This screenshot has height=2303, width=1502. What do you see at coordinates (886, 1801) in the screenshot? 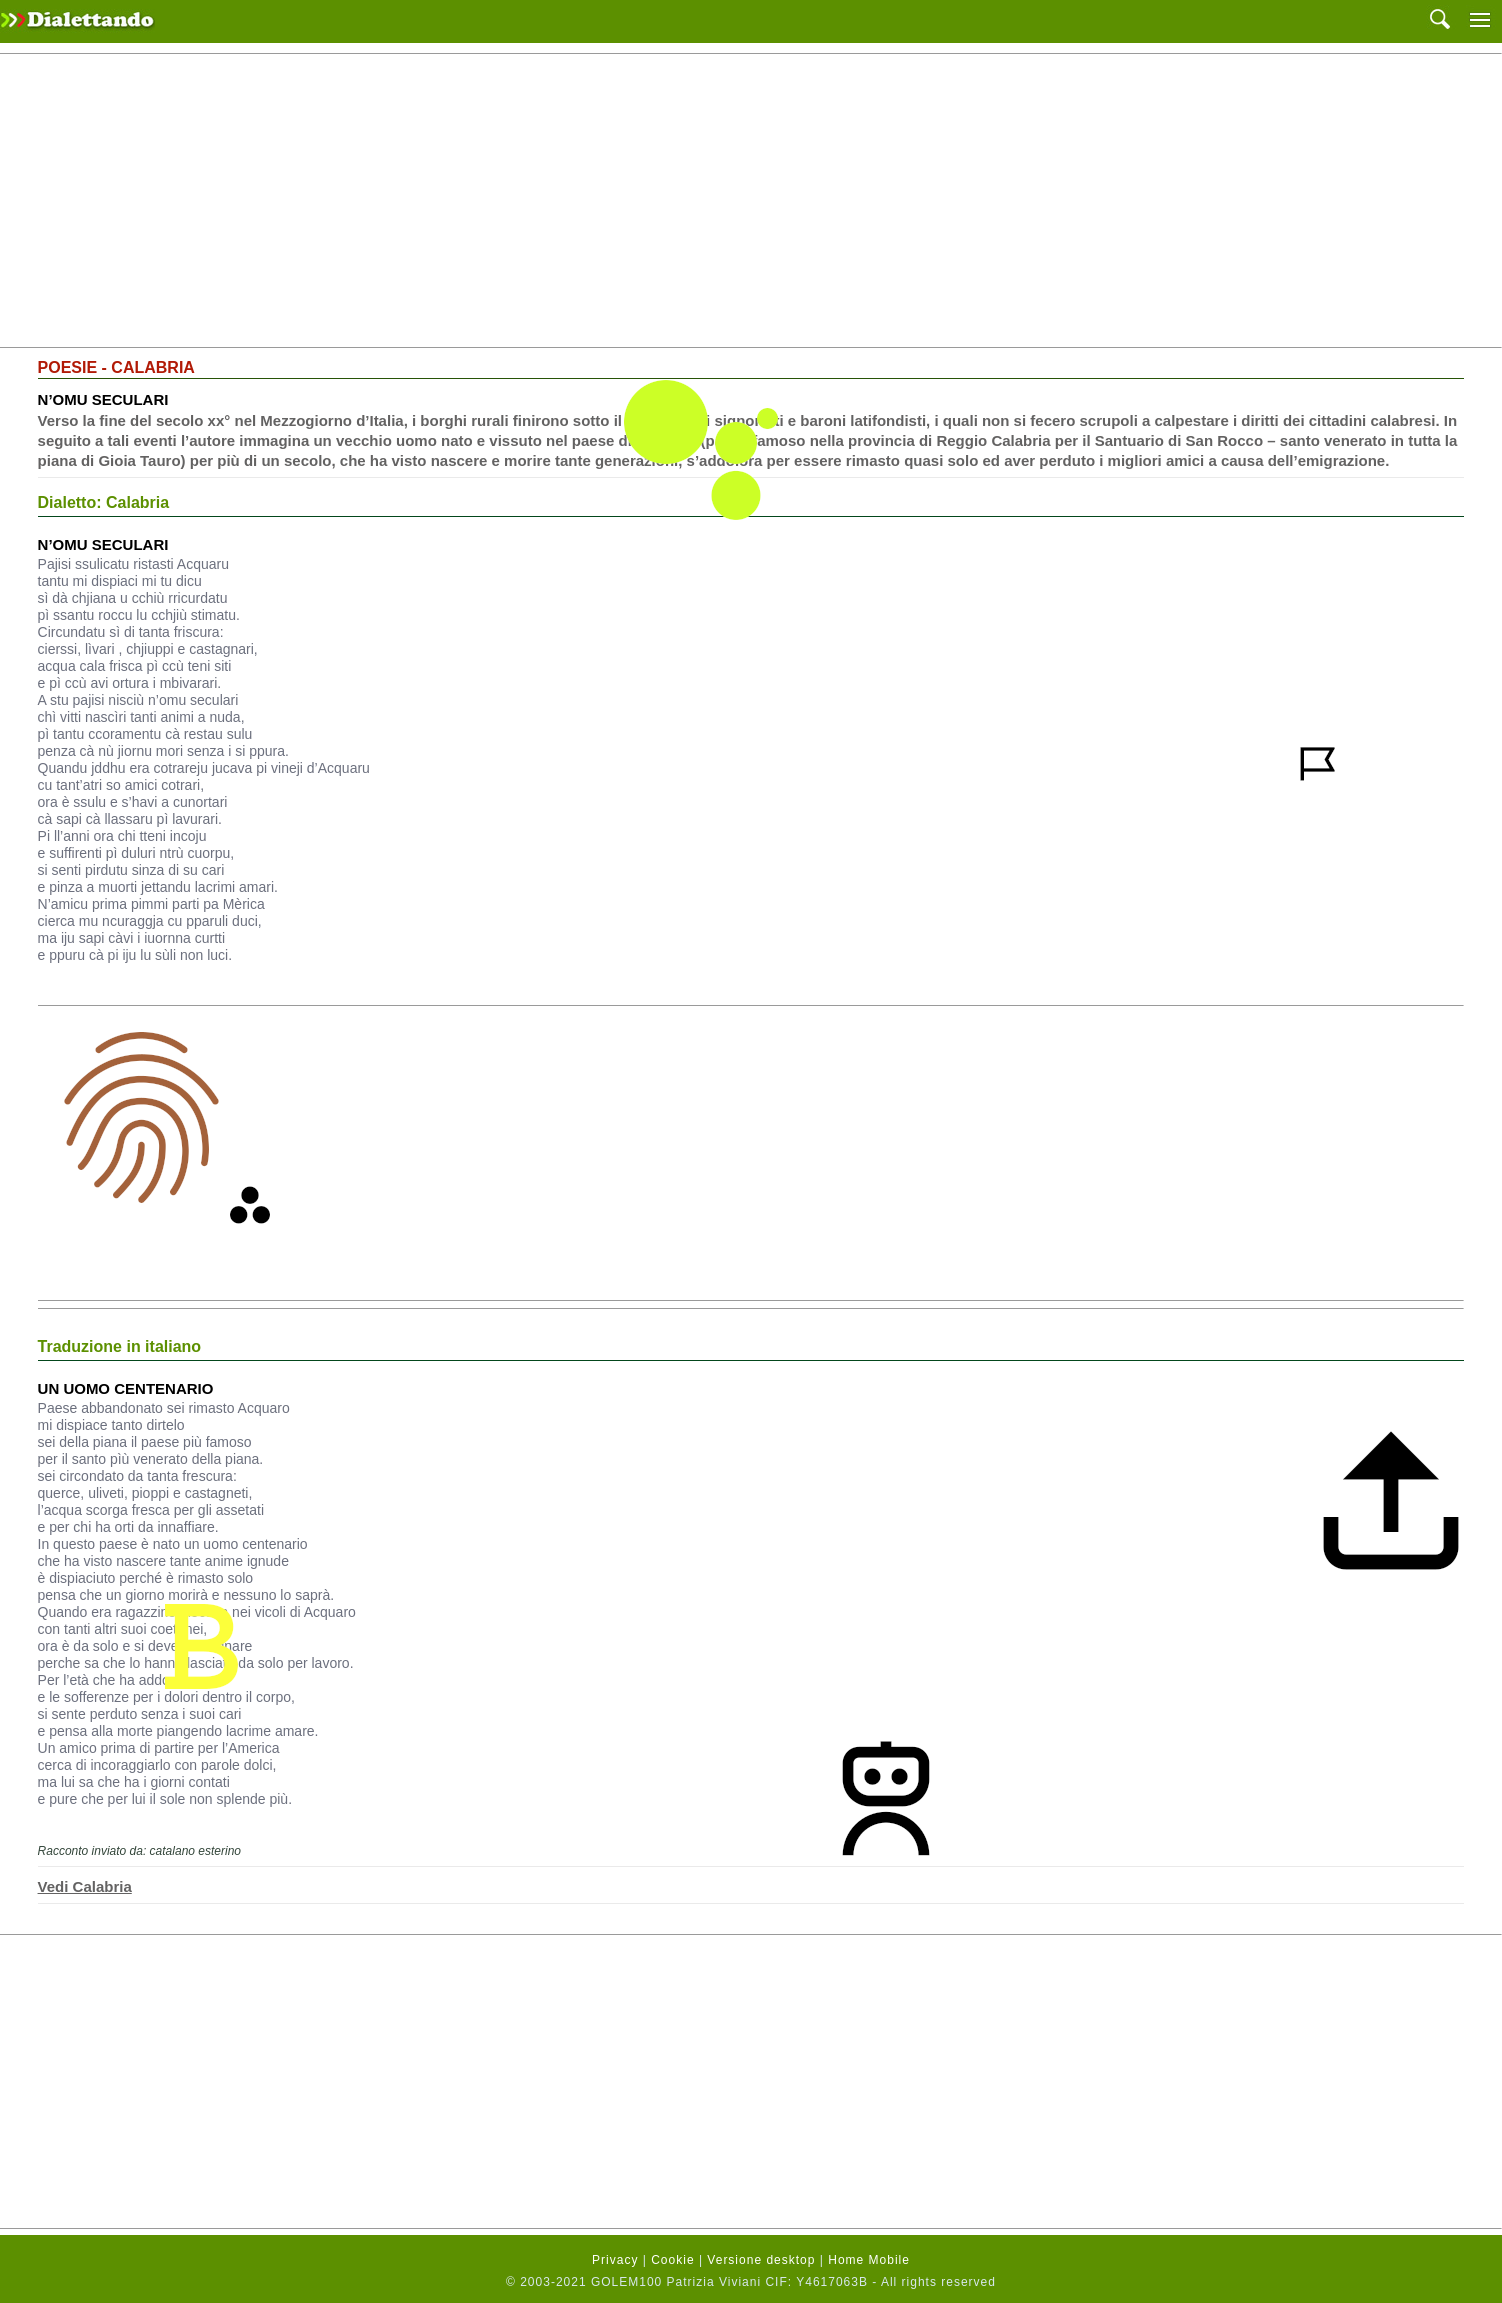
I see `access AI assistant or chatbot feature` at bounding box center [886, 1801].